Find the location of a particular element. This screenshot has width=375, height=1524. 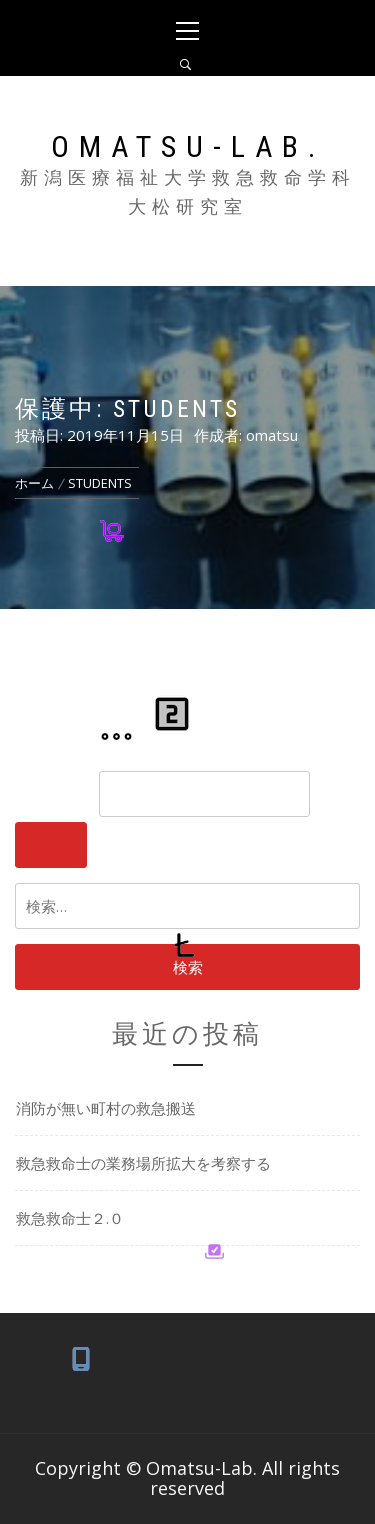

indicates step two in a multi-step process is located at coordinates (172, 714).